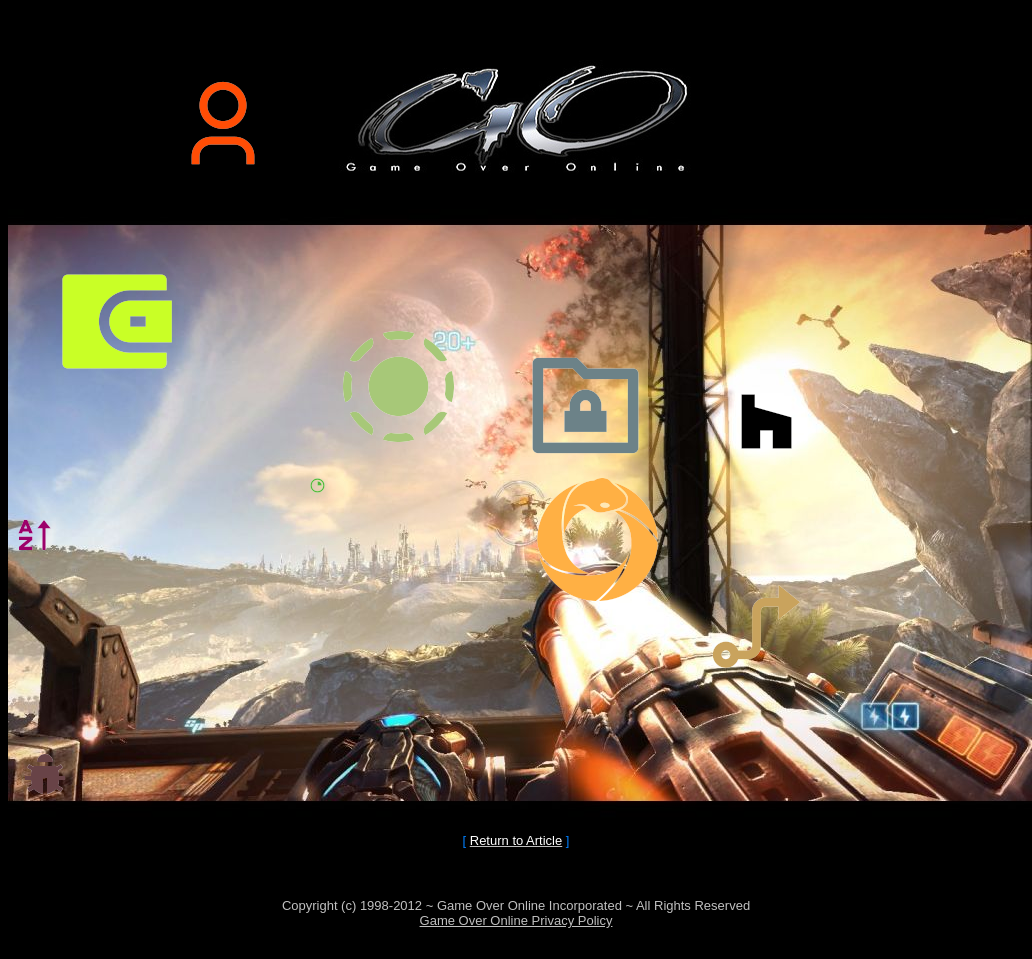 The width and height of the screenshot is (1032, 959). What do you see at coordinates (398, 386) in the screenshot?
I see `open localsend app for local file sharing` at bounding box center [398, 386].